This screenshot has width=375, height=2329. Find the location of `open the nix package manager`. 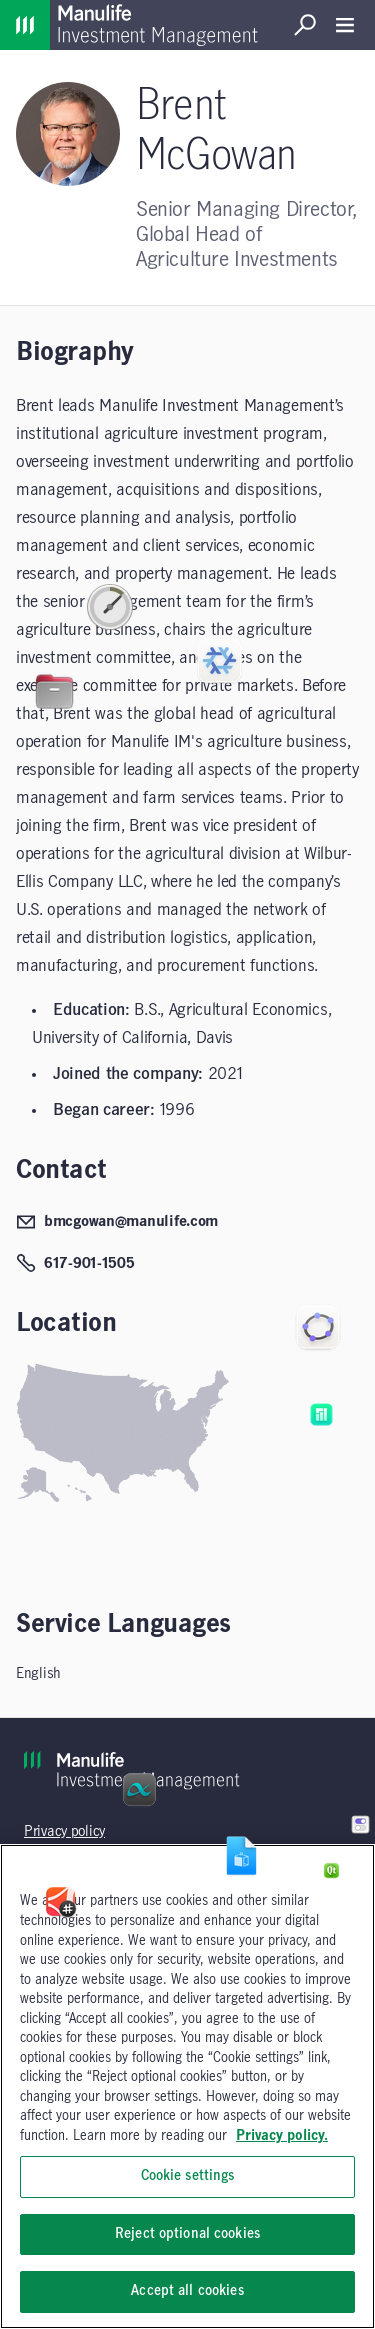

open the nix package manager is located at coordinates (219, 660).